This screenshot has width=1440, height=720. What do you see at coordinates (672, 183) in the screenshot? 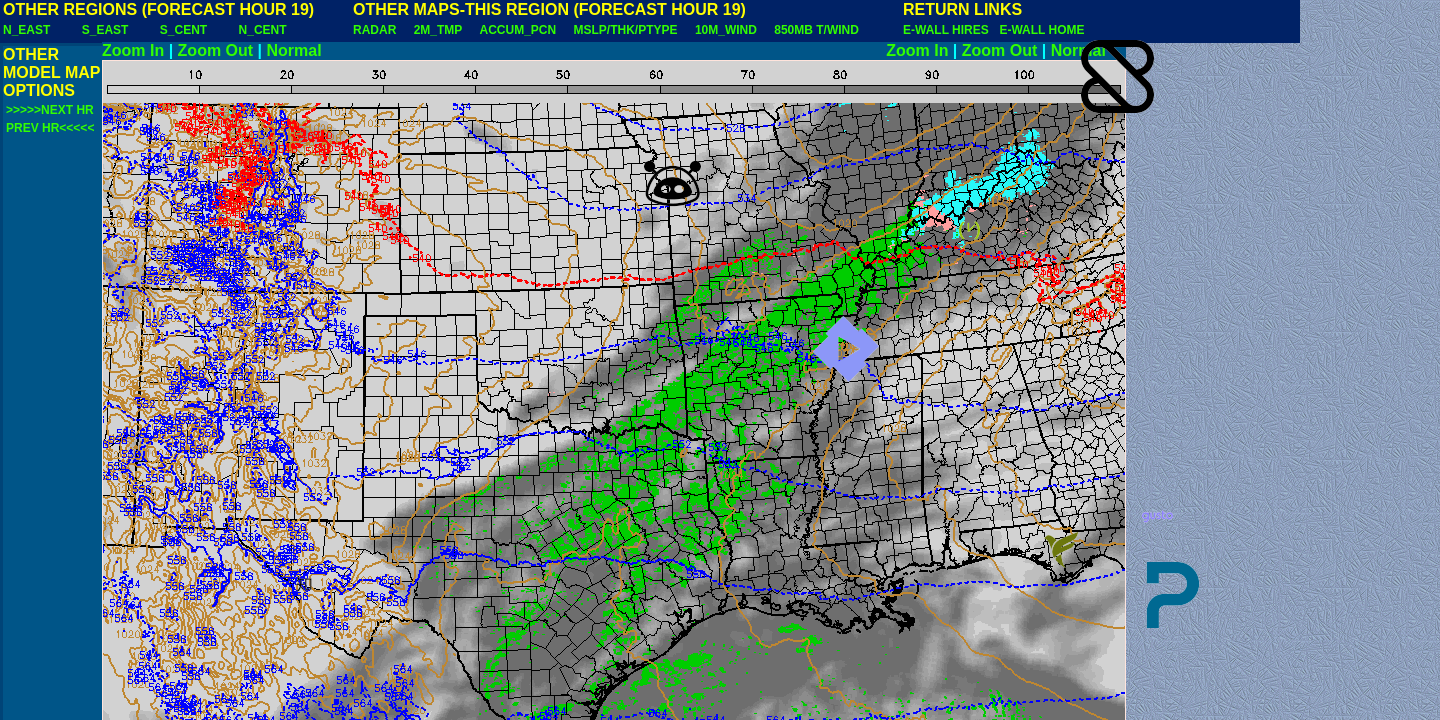
I see `alby browser extension logo` at bounding box center [672, 183].